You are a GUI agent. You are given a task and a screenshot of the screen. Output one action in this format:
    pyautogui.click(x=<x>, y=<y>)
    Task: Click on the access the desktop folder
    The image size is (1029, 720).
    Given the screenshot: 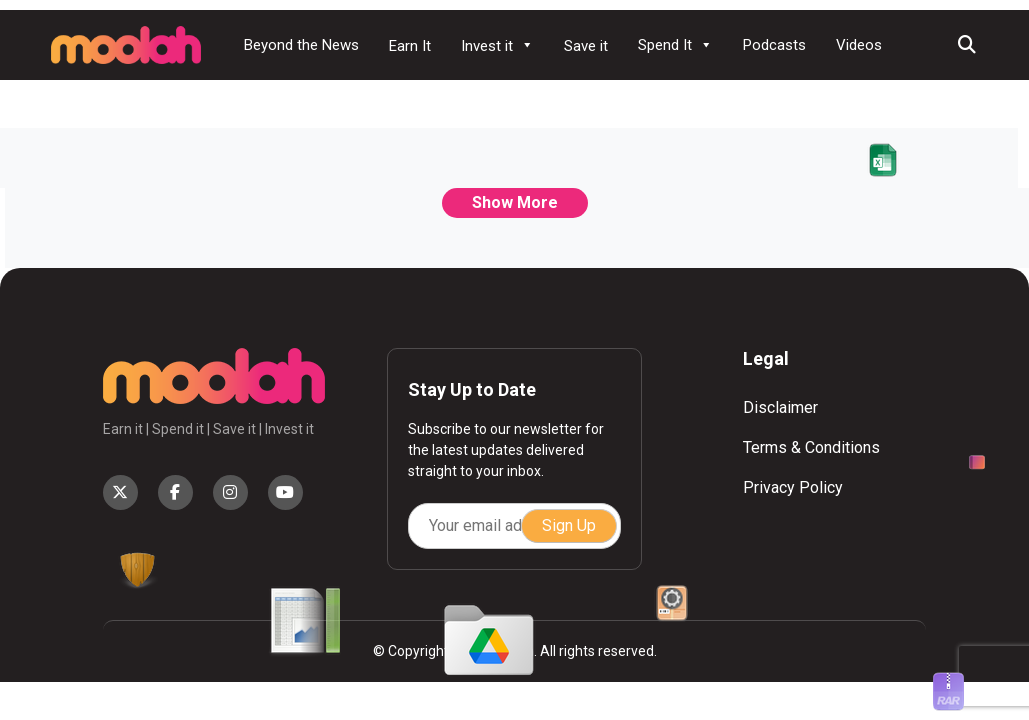 What is the action you would take?
    pyautogui.click(x=977, y=462)
    